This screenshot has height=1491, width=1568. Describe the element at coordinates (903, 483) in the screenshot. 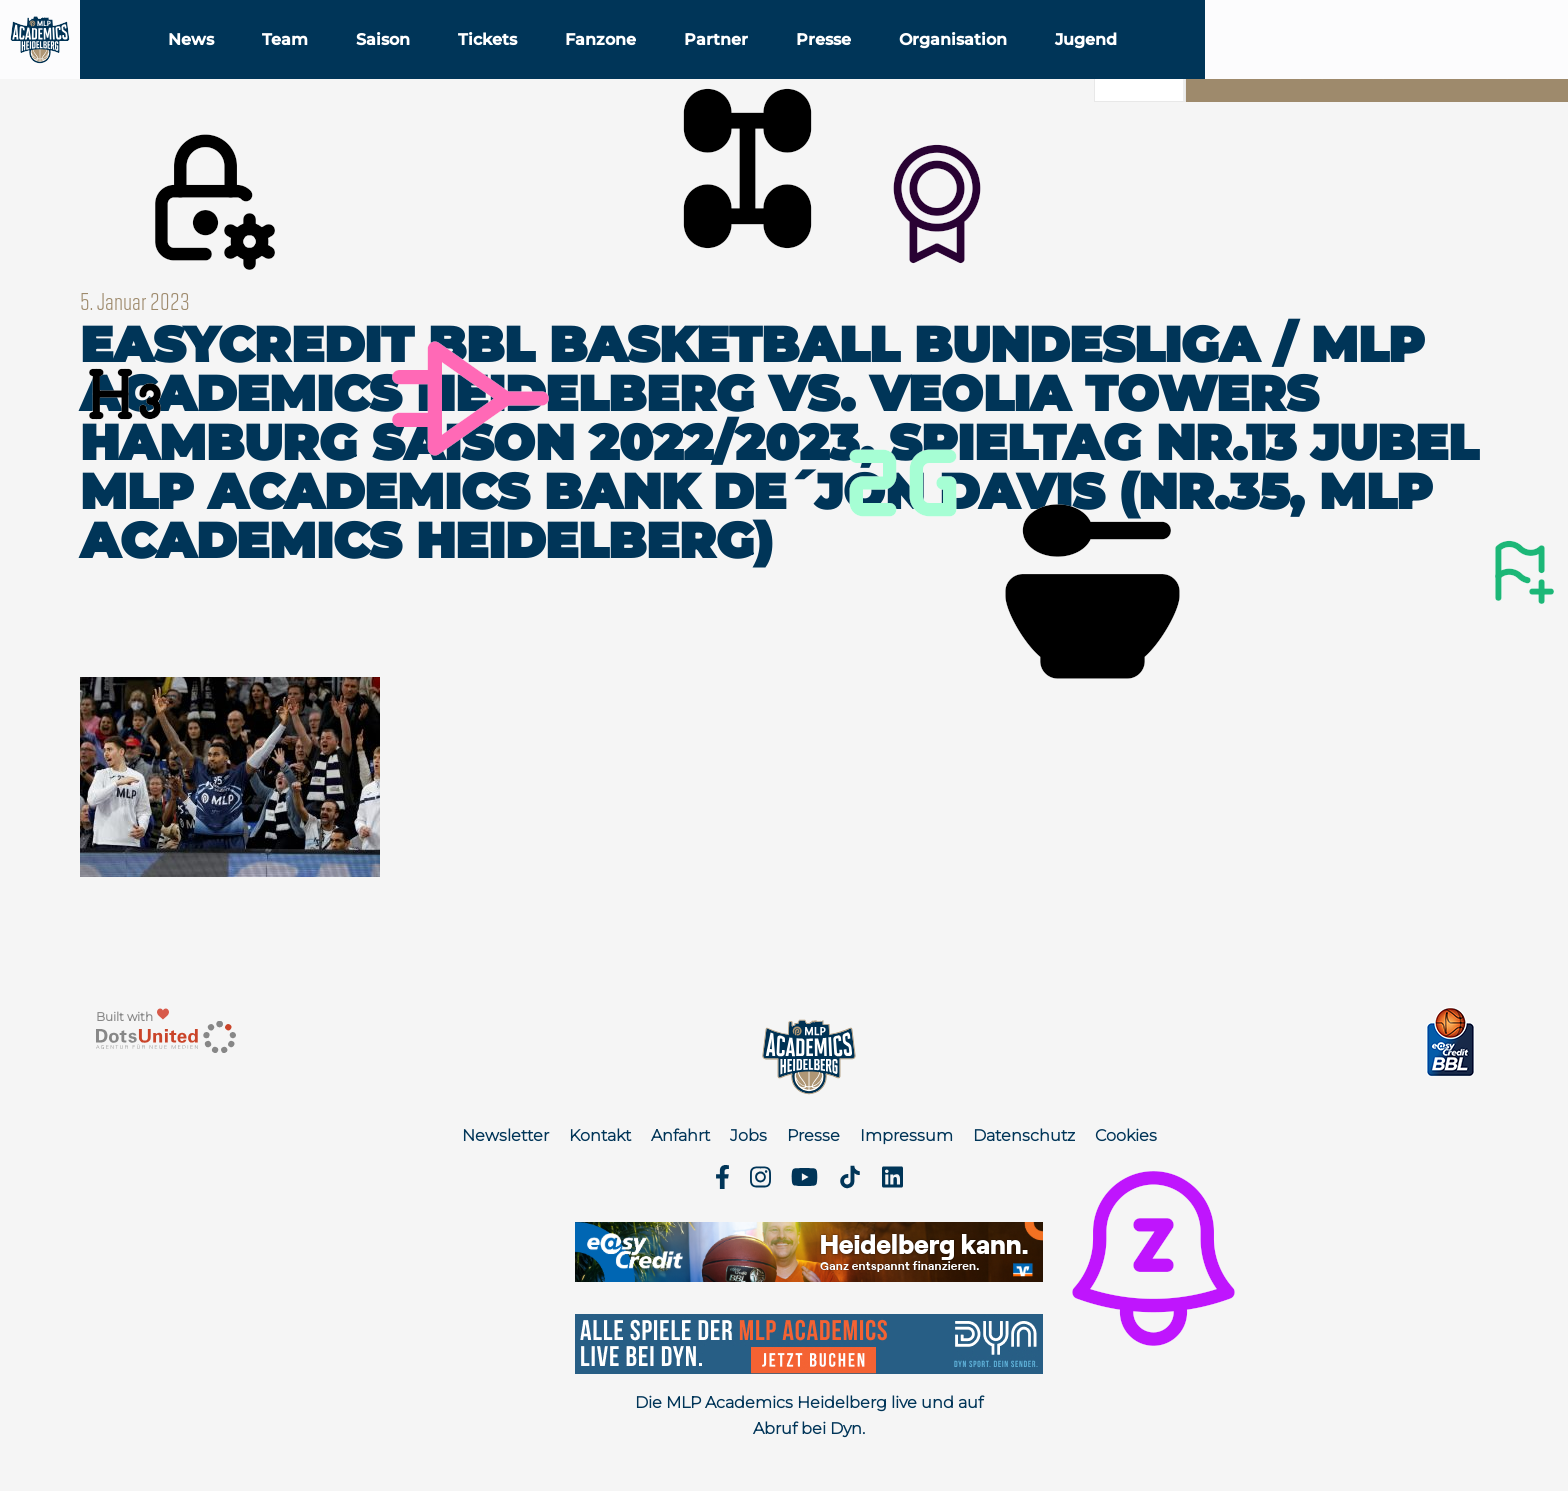

I see `indicates 2G cellular network connection` at that location.